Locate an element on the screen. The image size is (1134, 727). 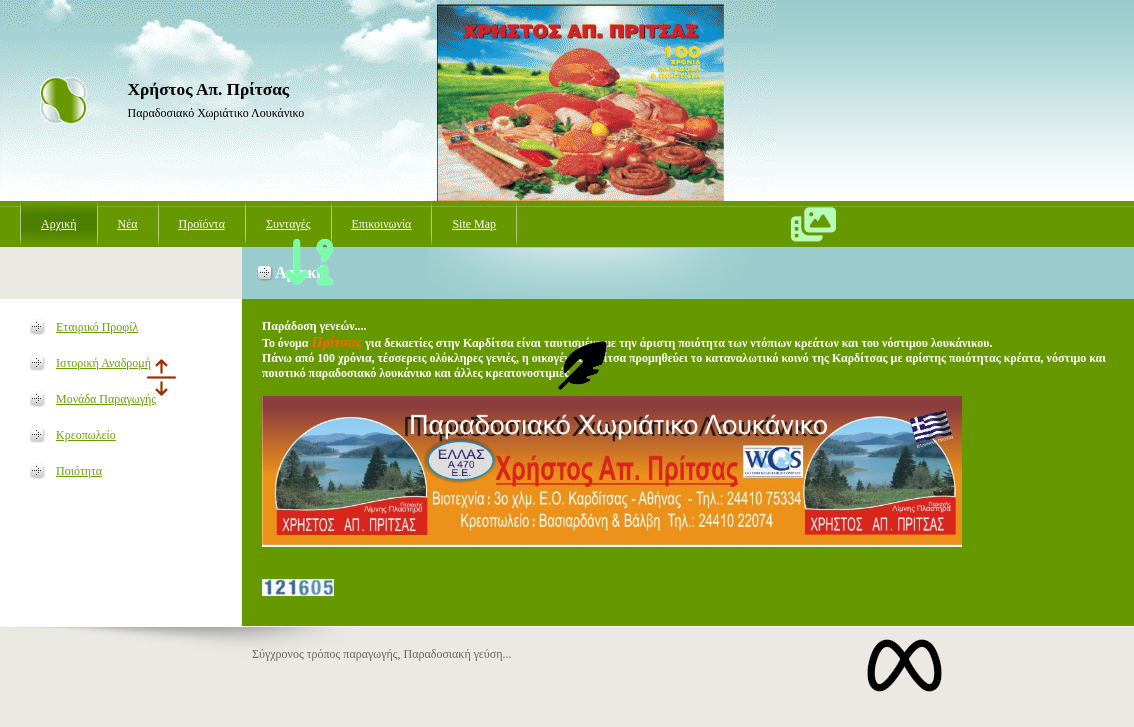
access photo and video gallery is located at coordinates (813, 225).